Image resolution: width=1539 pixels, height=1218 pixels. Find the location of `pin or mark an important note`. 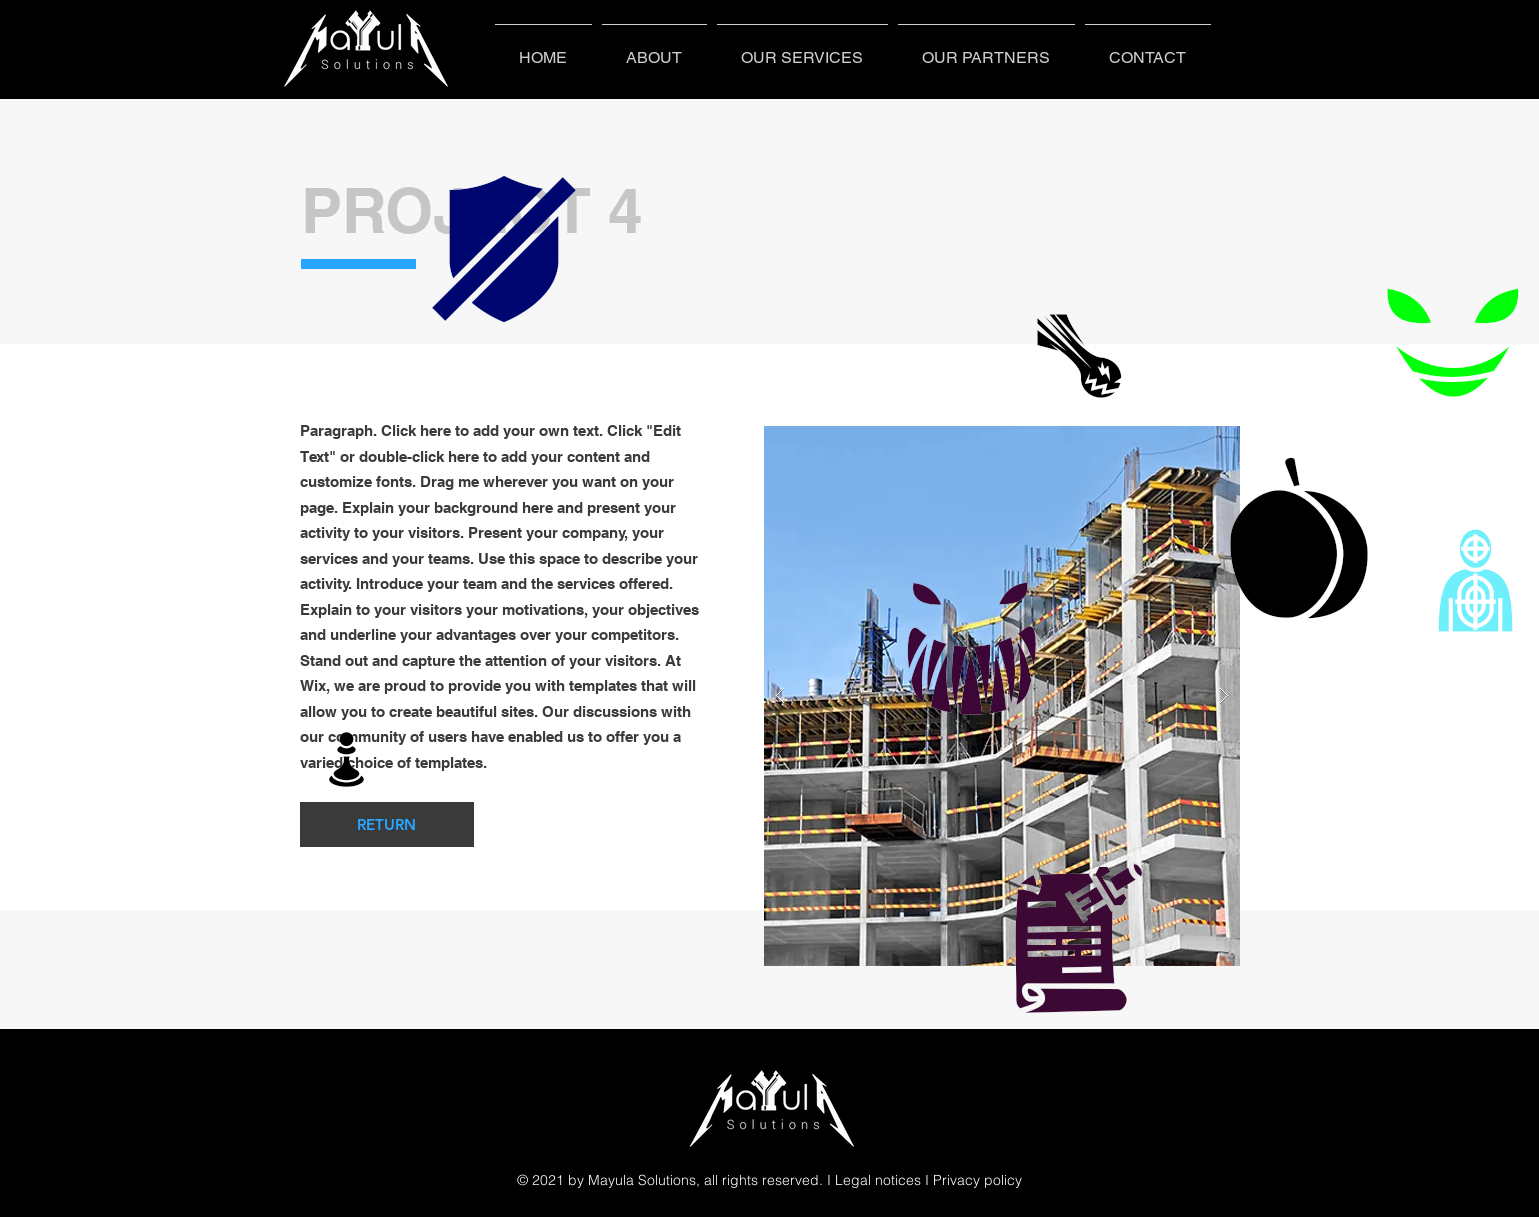

pin or mark an important note is located at coordinates (1072, 938).